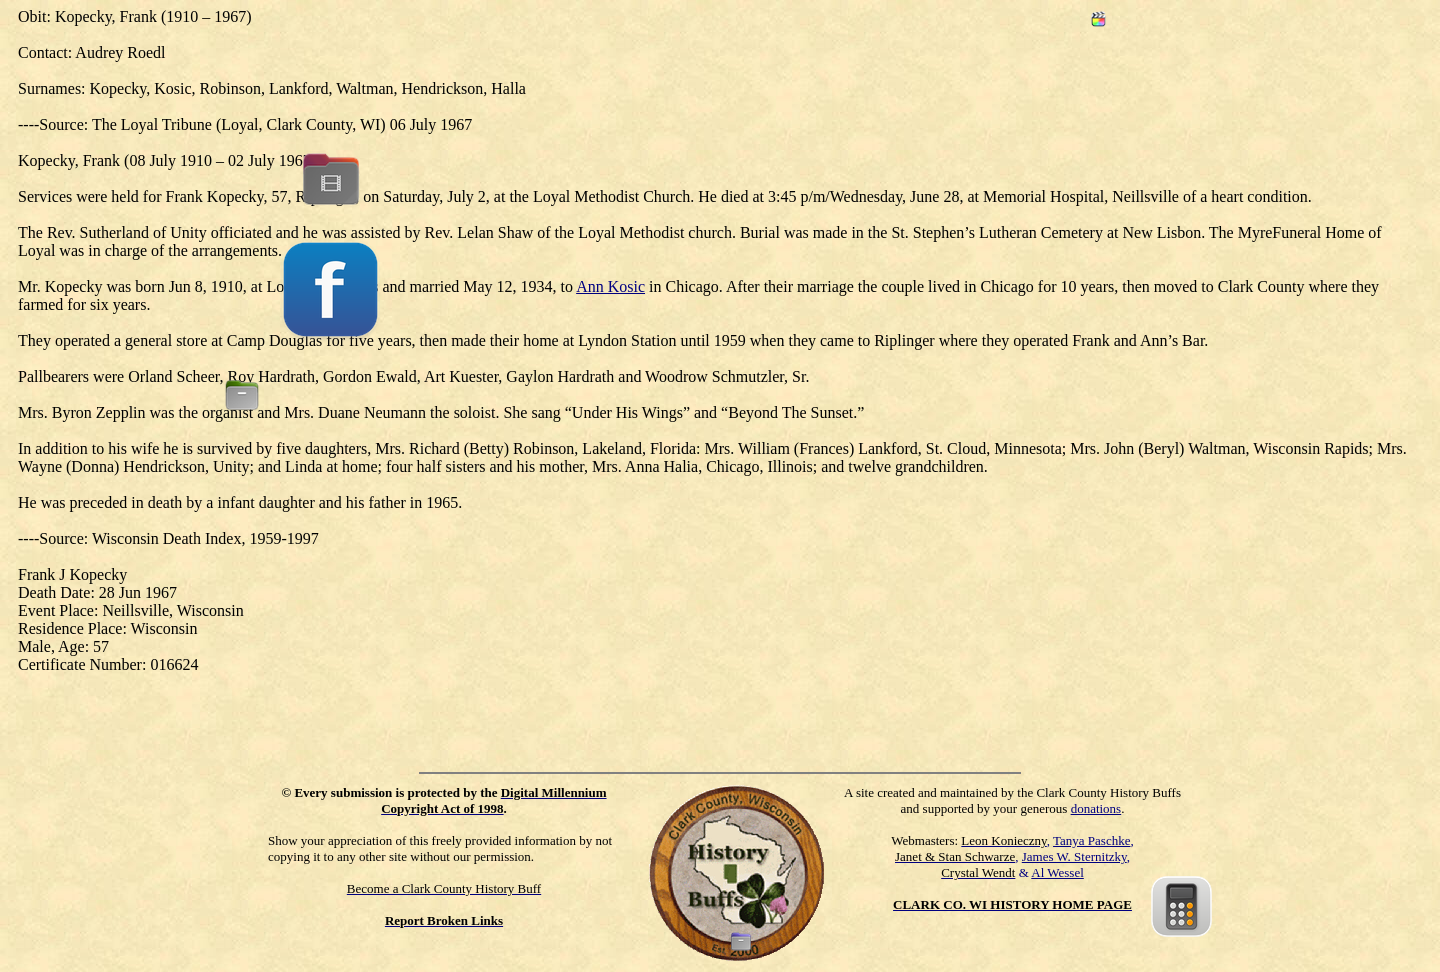  Describe the element at coordinates (330, 289) in the screenshot. I see `open facebook in browser` at that location.